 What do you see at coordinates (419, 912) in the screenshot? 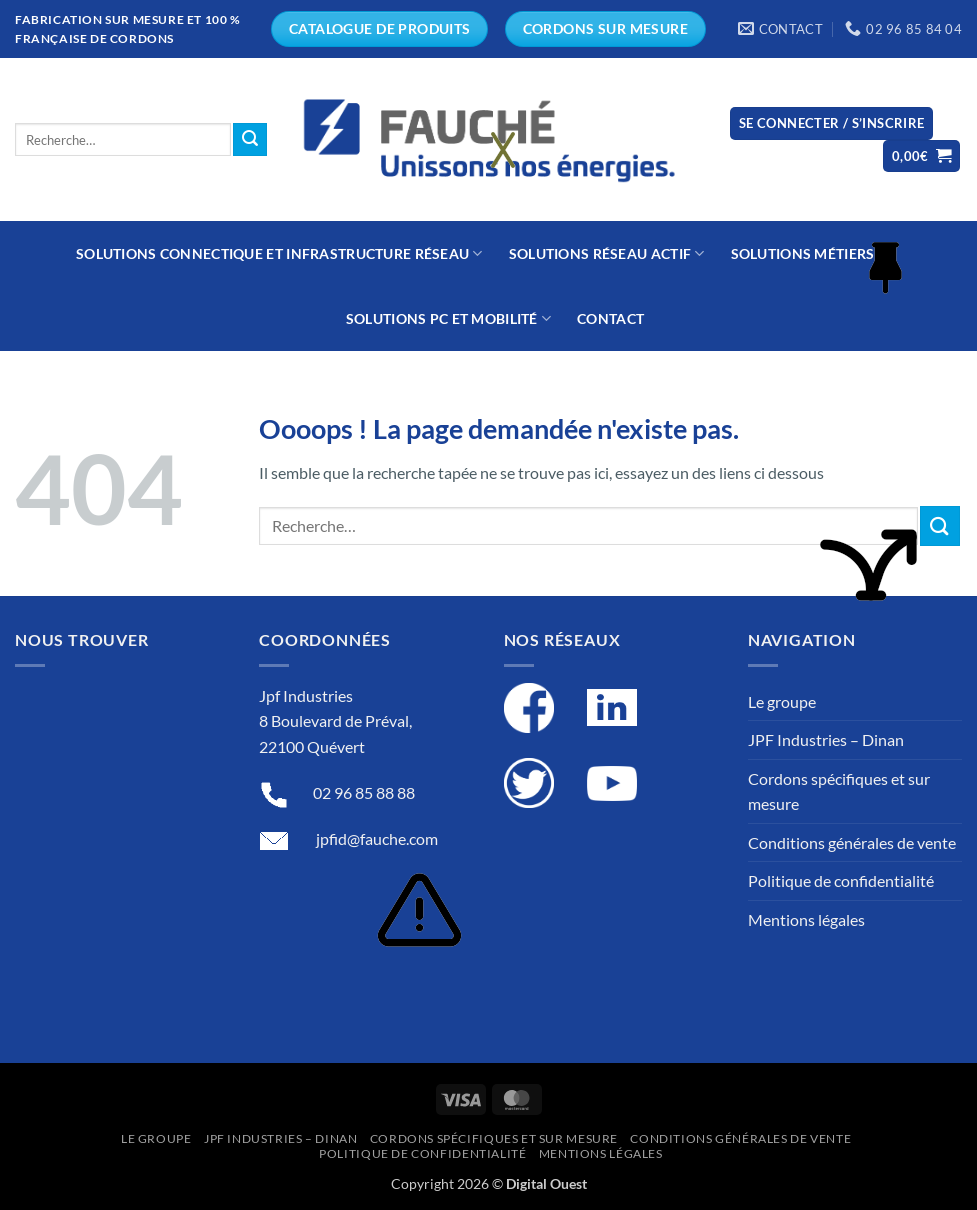
I see `warning or caution indicator` at bounding box center [419, 912].